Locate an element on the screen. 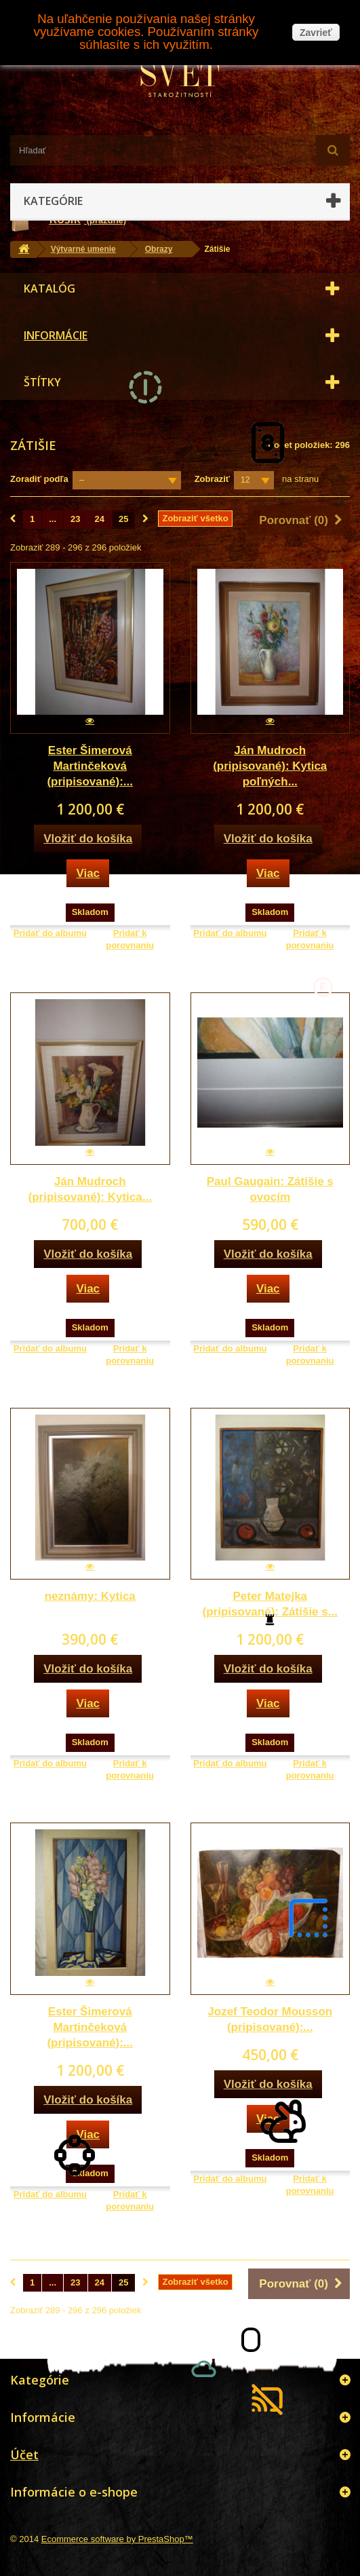 The width and height of the screenshot is (360, 2576). access cloud storage is located at coordinates (203, 2369).